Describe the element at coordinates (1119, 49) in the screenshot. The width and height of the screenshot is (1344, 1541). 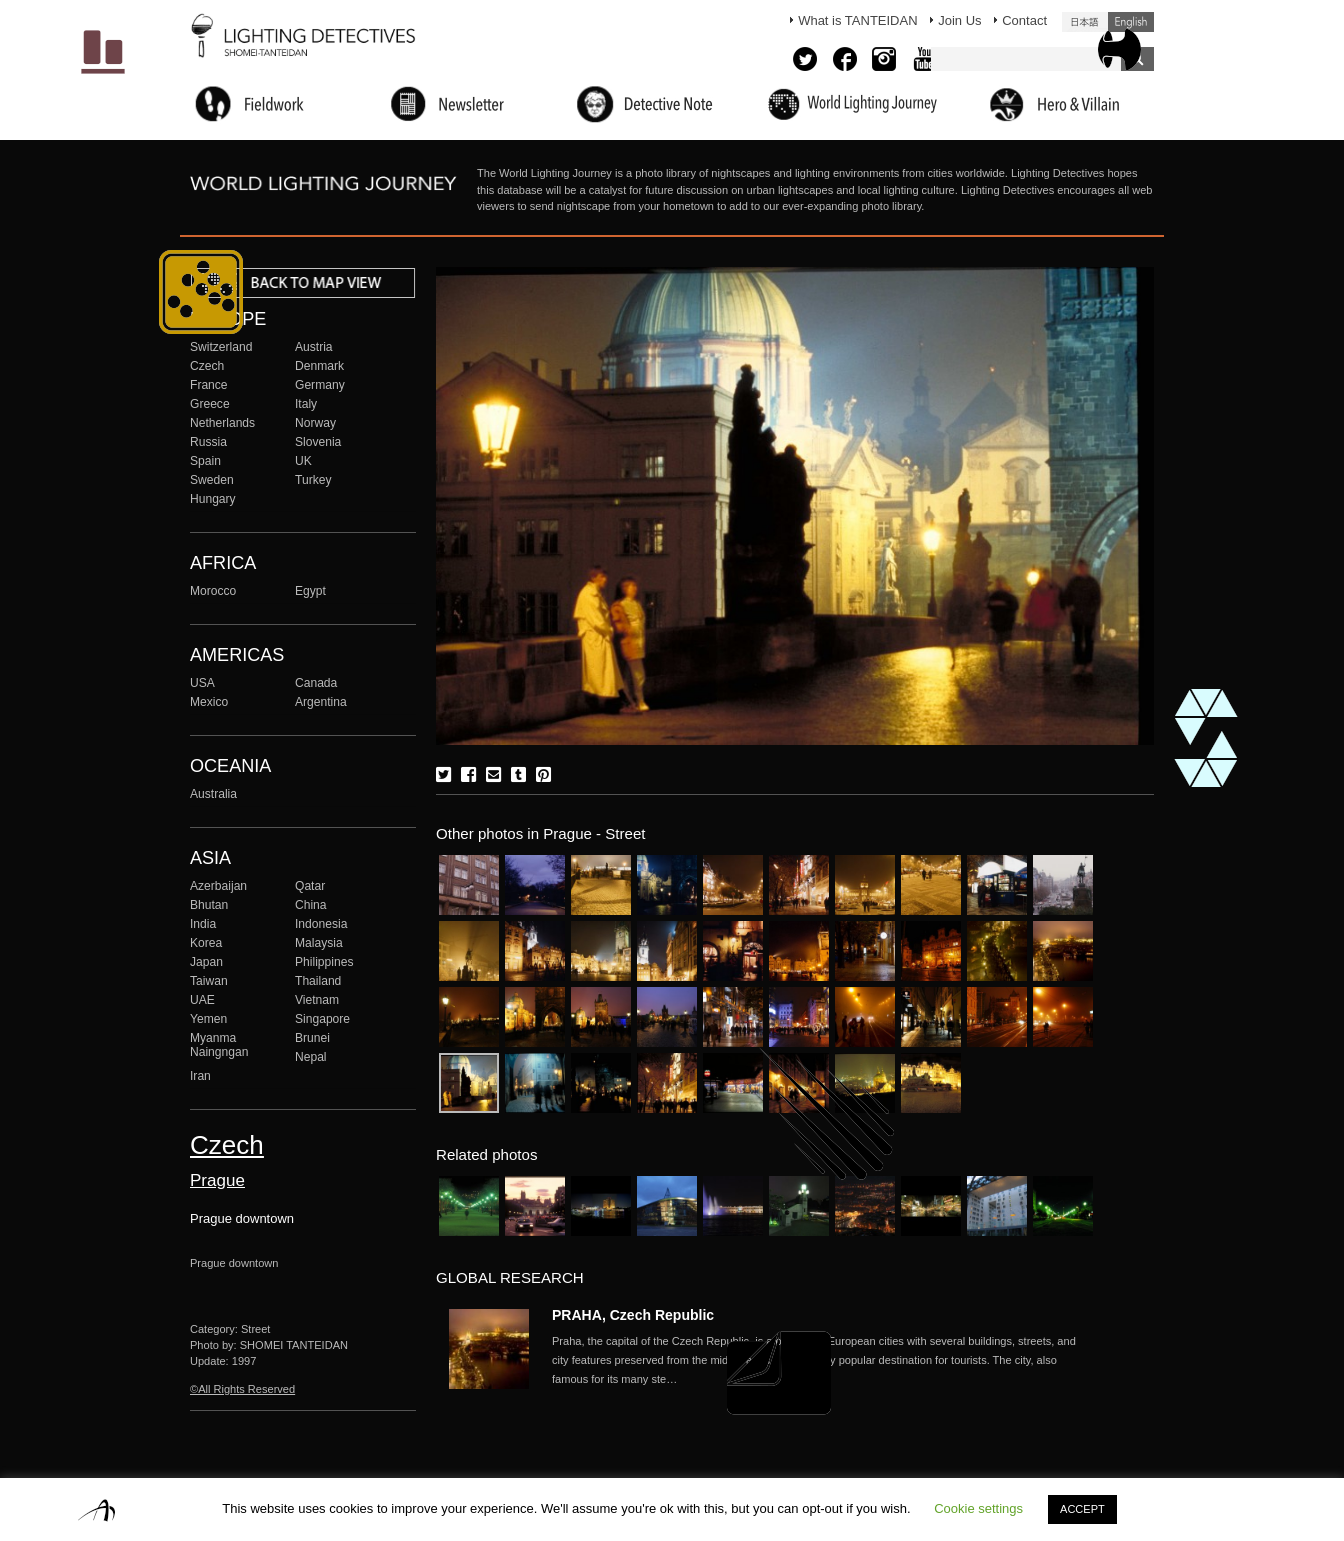
I see `havells brand logo` at that location.